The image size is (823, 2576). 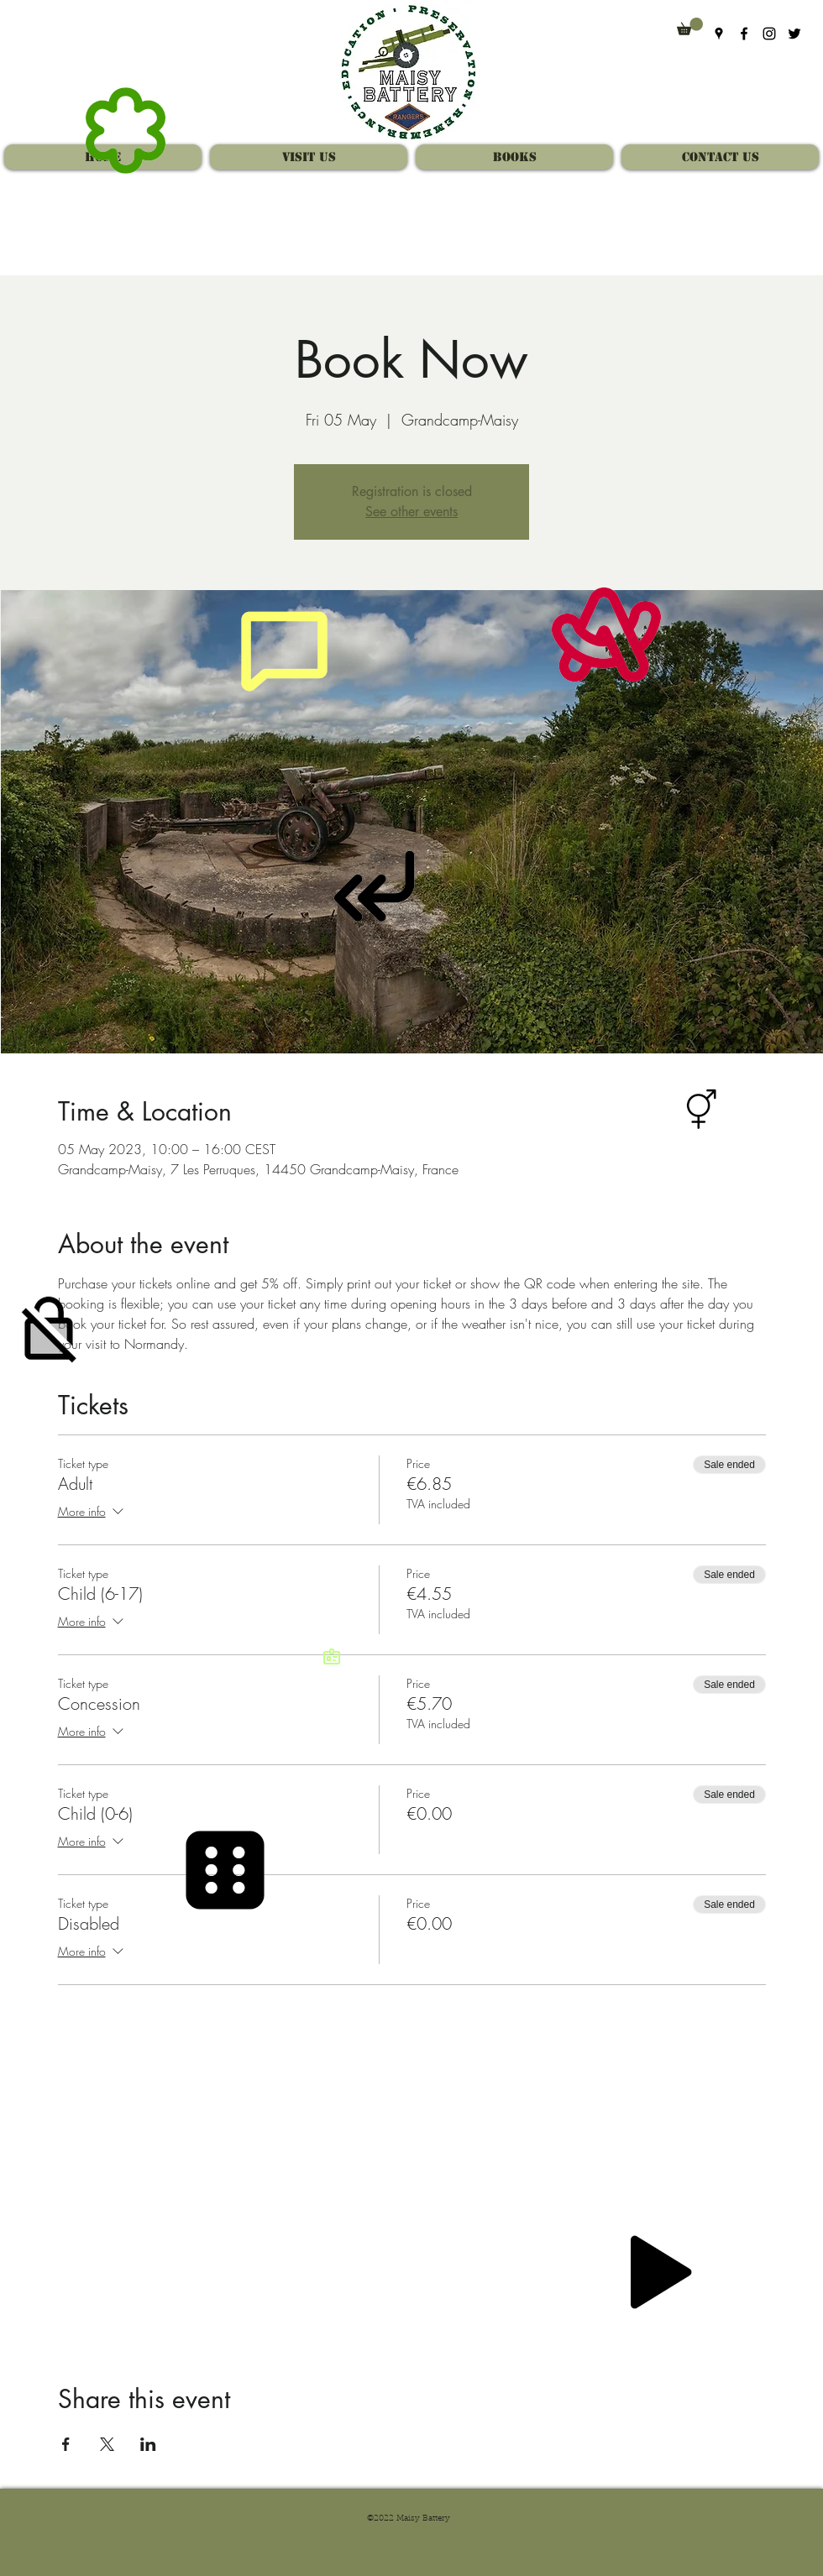 What do you see at coordinates (49, 1330) in the screenshot?
I see `indicates an unencrypted or insecure email connection` at bounding box center [49, 1330].